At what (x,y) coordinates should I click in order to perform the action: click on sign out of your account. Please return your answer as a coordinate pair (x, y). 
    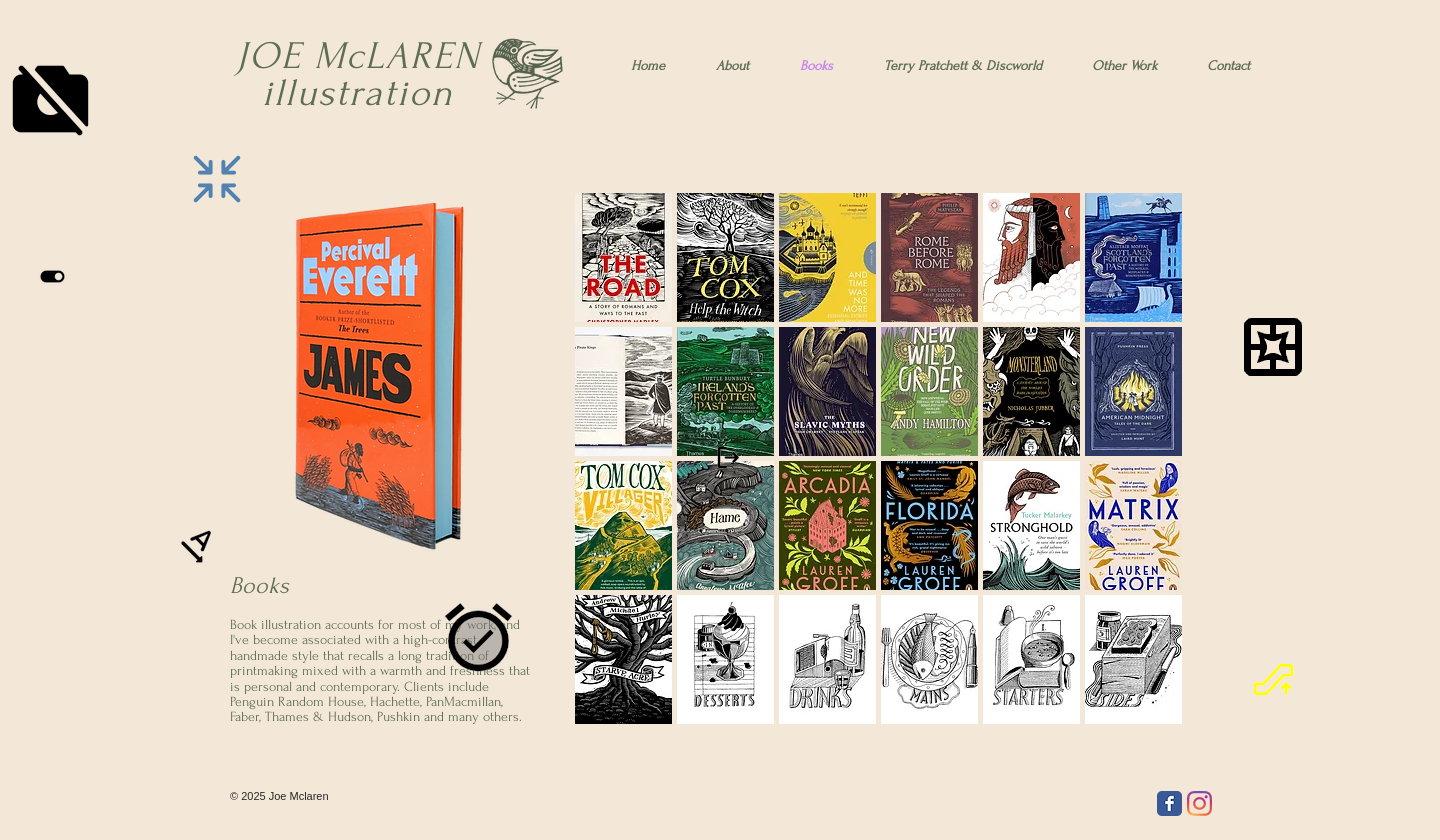
    Looking at the image, I should click on (727, 457).